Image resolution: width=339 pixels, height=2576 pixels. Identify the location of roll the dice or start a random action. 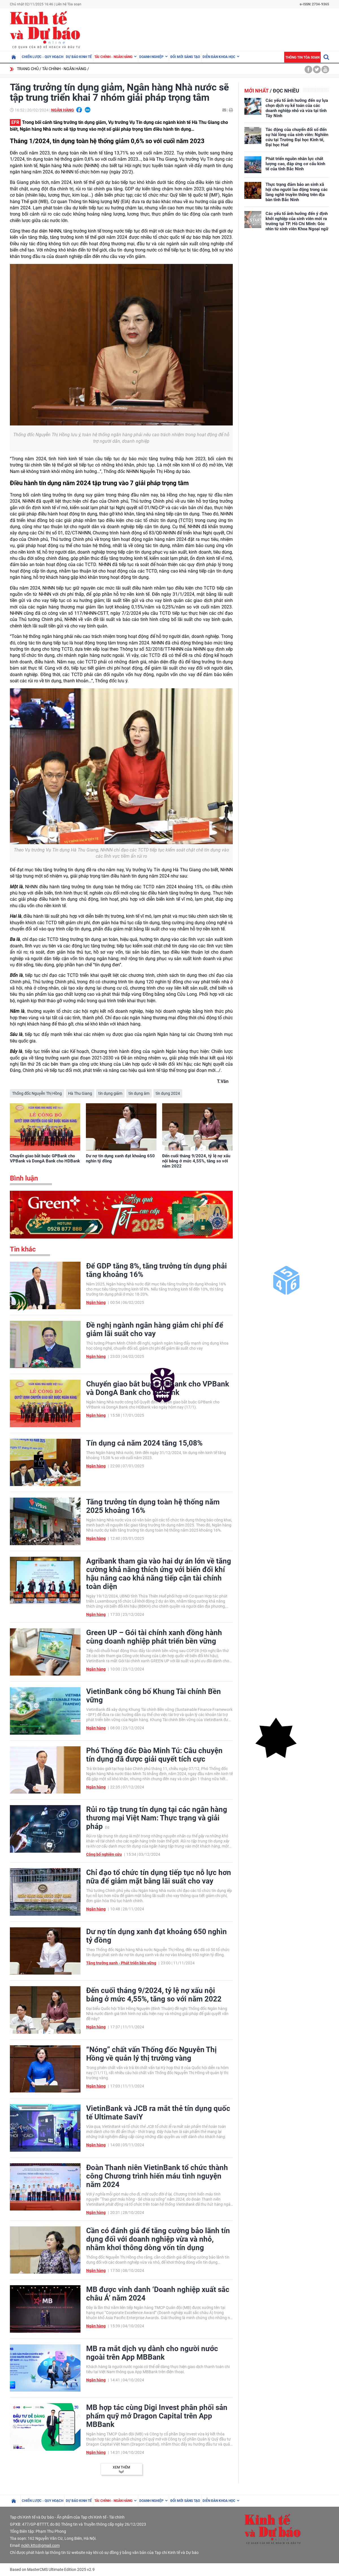
(286, 1280).